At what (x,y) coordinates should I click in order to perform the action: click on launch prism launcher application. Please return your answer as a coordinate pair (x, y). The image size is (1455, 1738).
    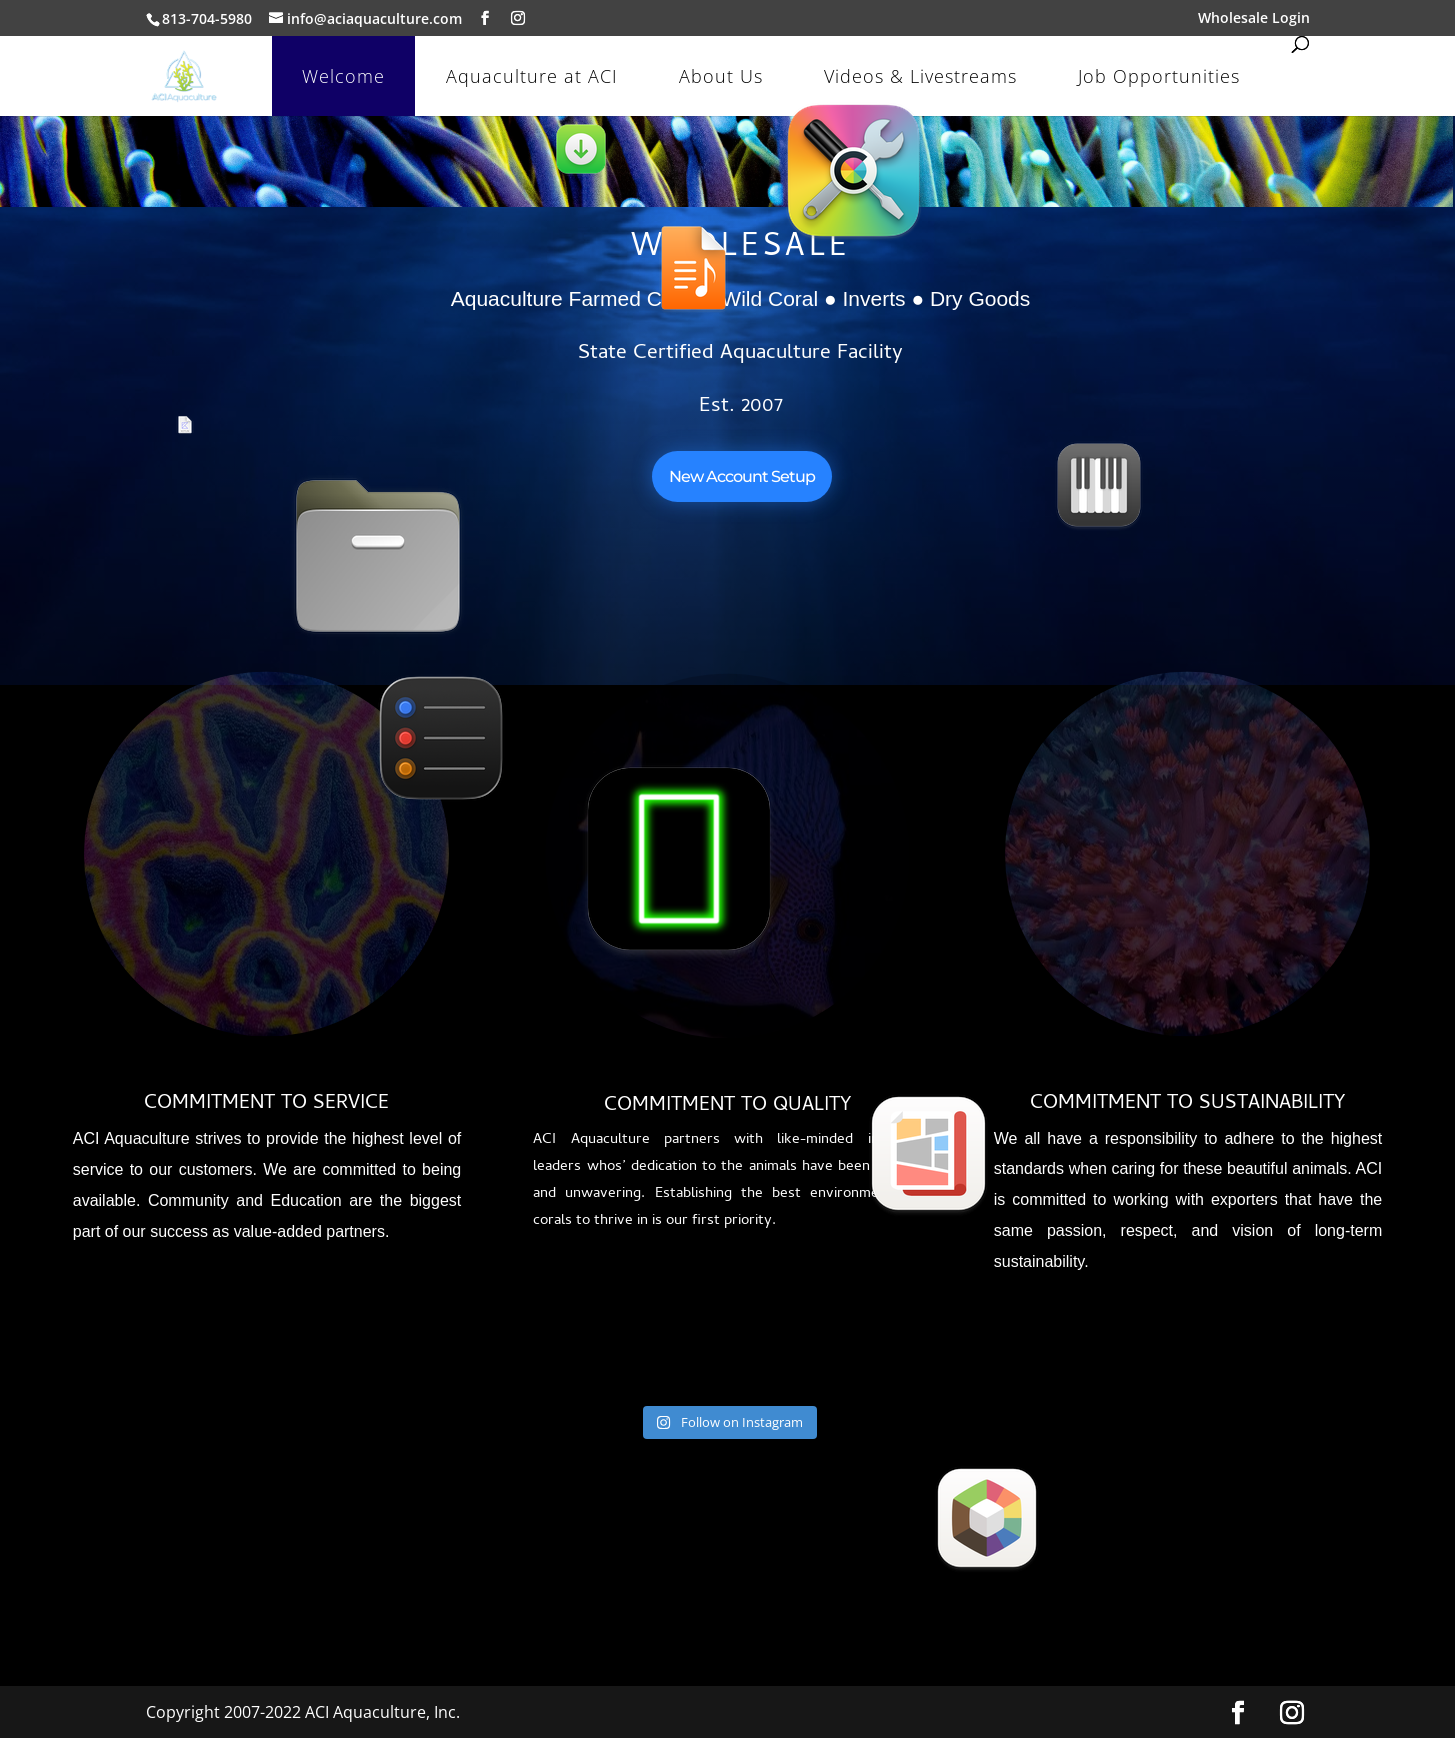
    Looking at the image, I should click on (987, 1518).